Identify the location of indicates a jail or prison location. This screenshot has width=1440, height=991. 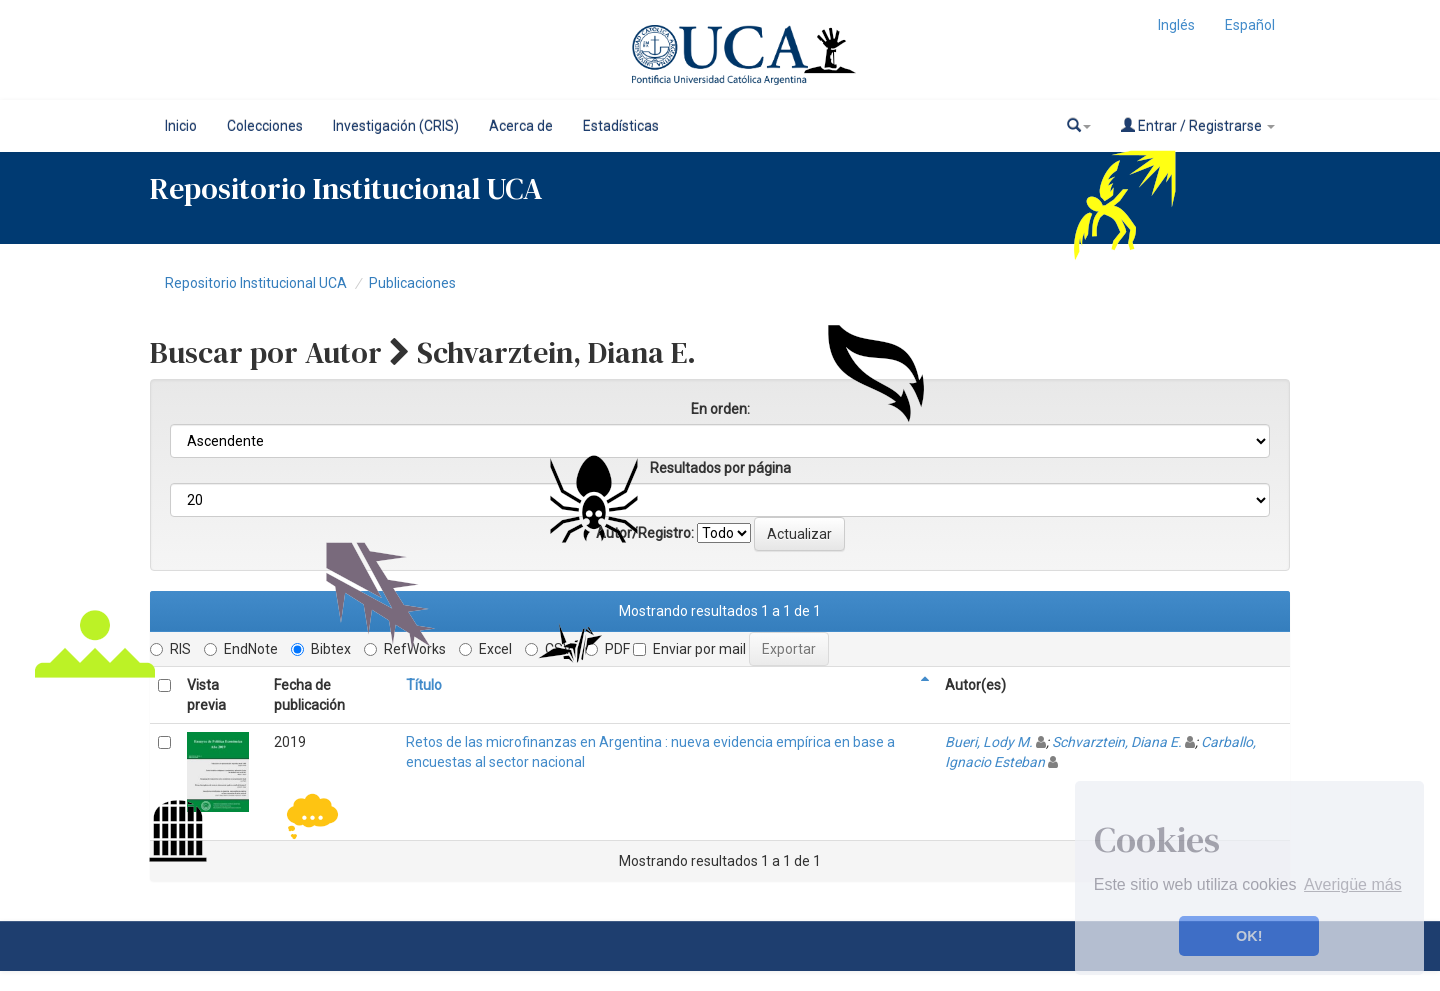
(178, 831).